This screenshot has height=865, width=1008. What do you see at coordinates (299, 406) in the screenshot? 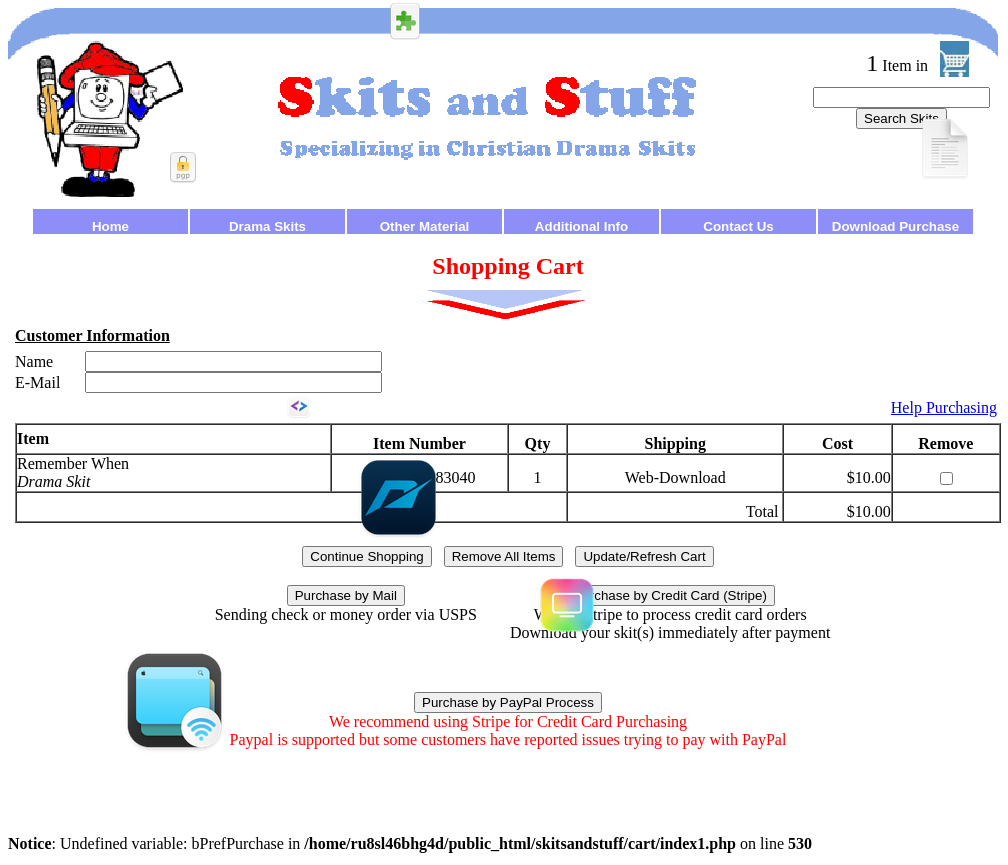
I see `open smartgit version control client` at bounding box center [299, 406].